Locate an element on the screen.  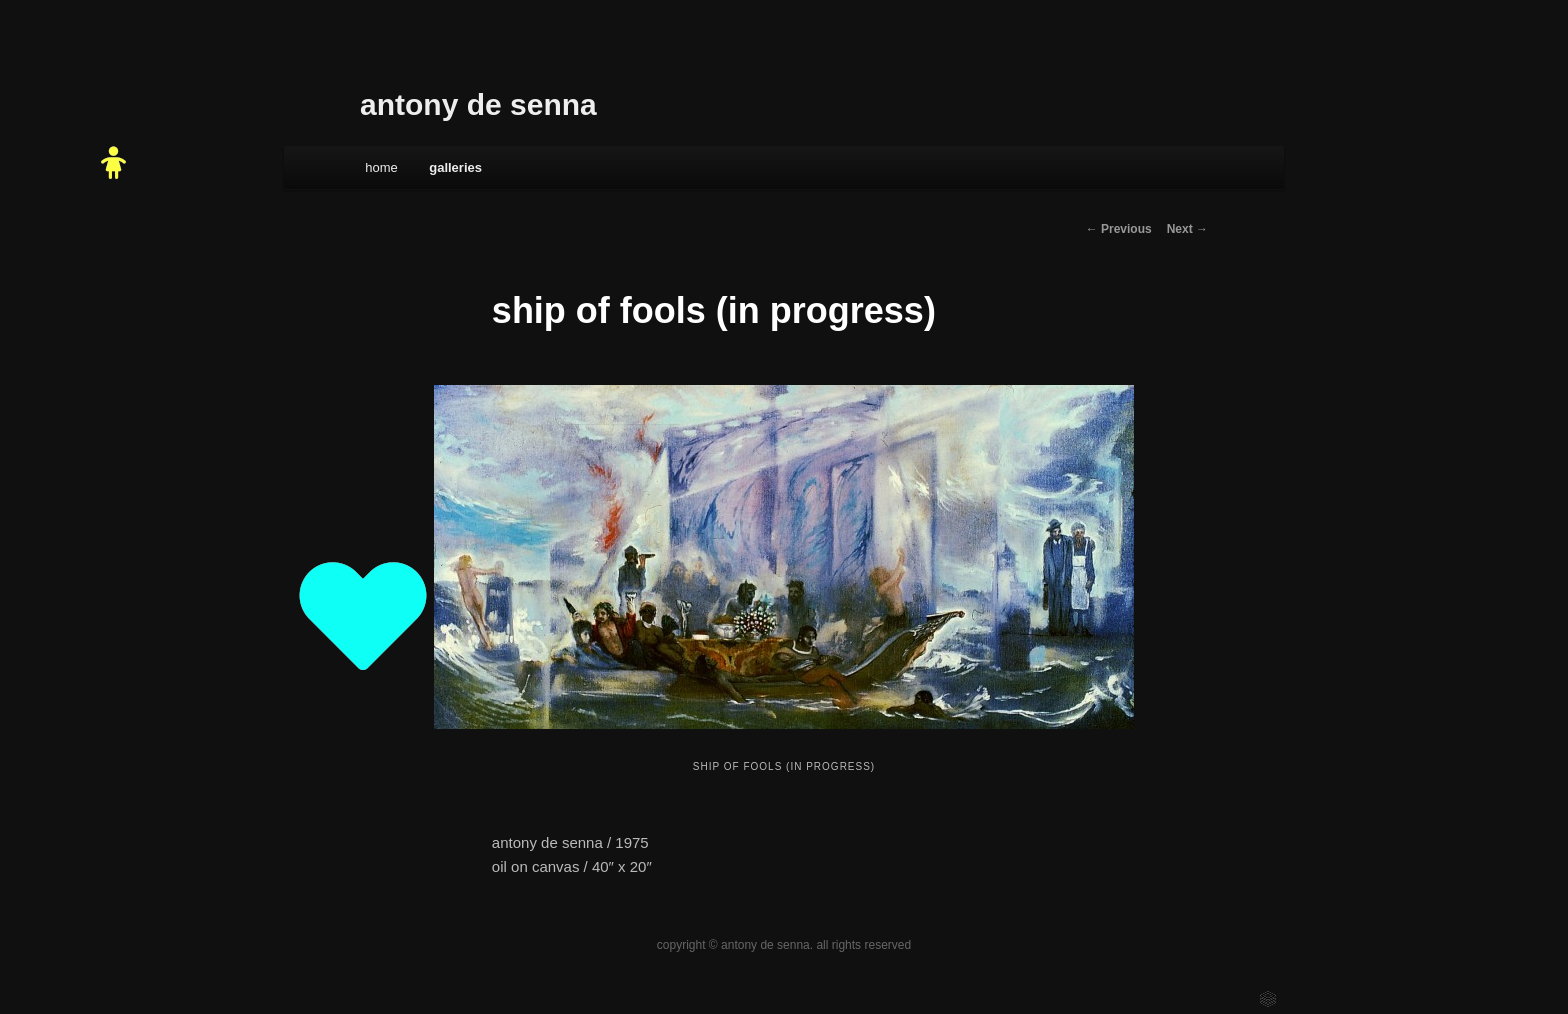
indicates women's restroom or facilities is located at coordinates (113, 163).